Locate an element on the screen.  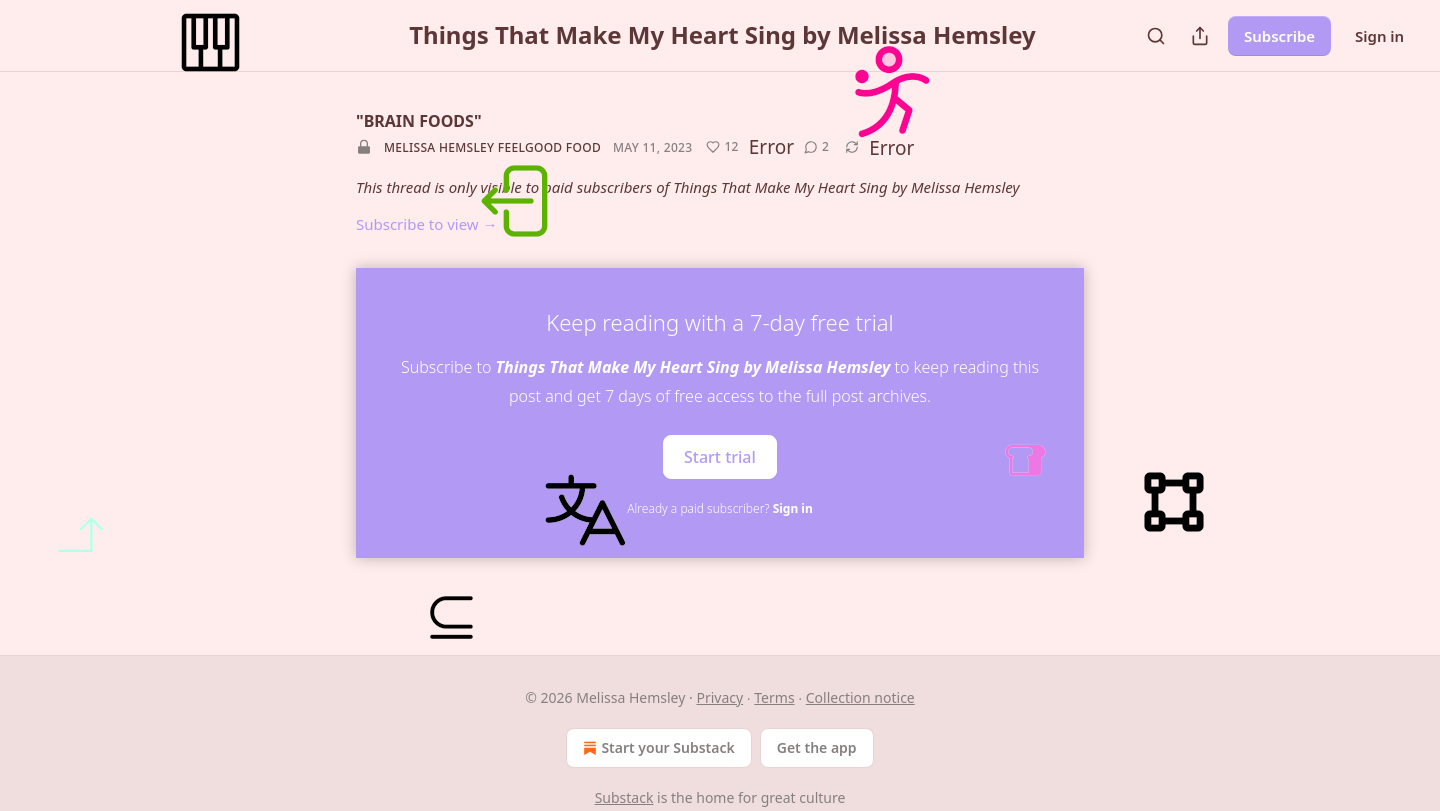
move item up and to the right is located at coordinates (82, 536).